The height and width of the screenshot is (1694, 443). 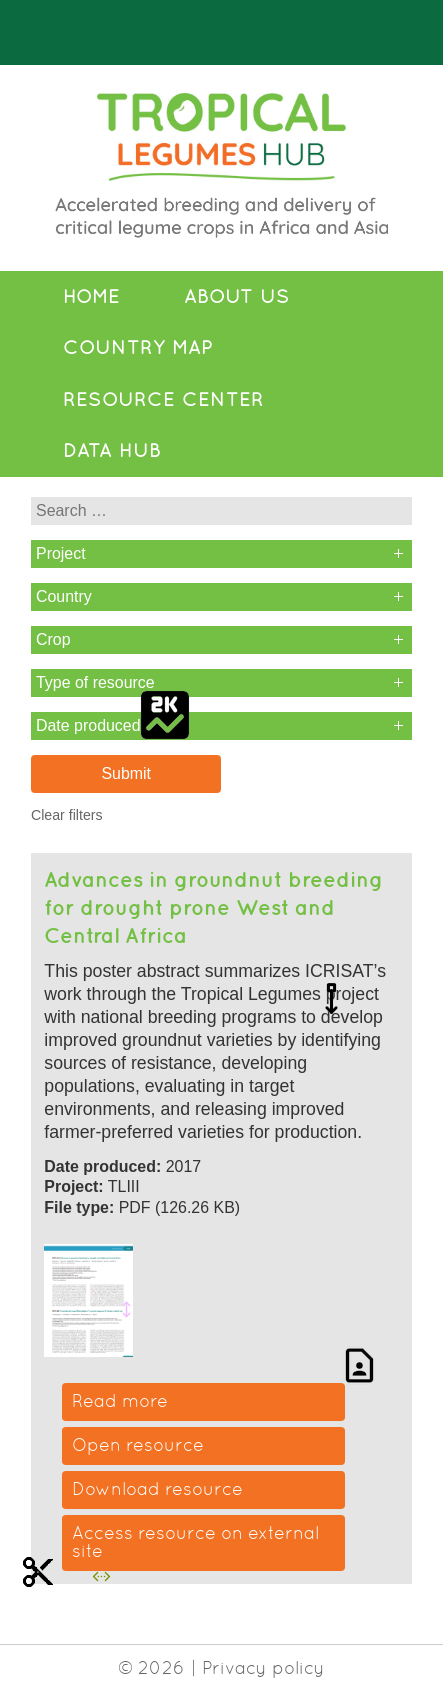 I want to click on resize element vertically, so click(x=126, y=1309).